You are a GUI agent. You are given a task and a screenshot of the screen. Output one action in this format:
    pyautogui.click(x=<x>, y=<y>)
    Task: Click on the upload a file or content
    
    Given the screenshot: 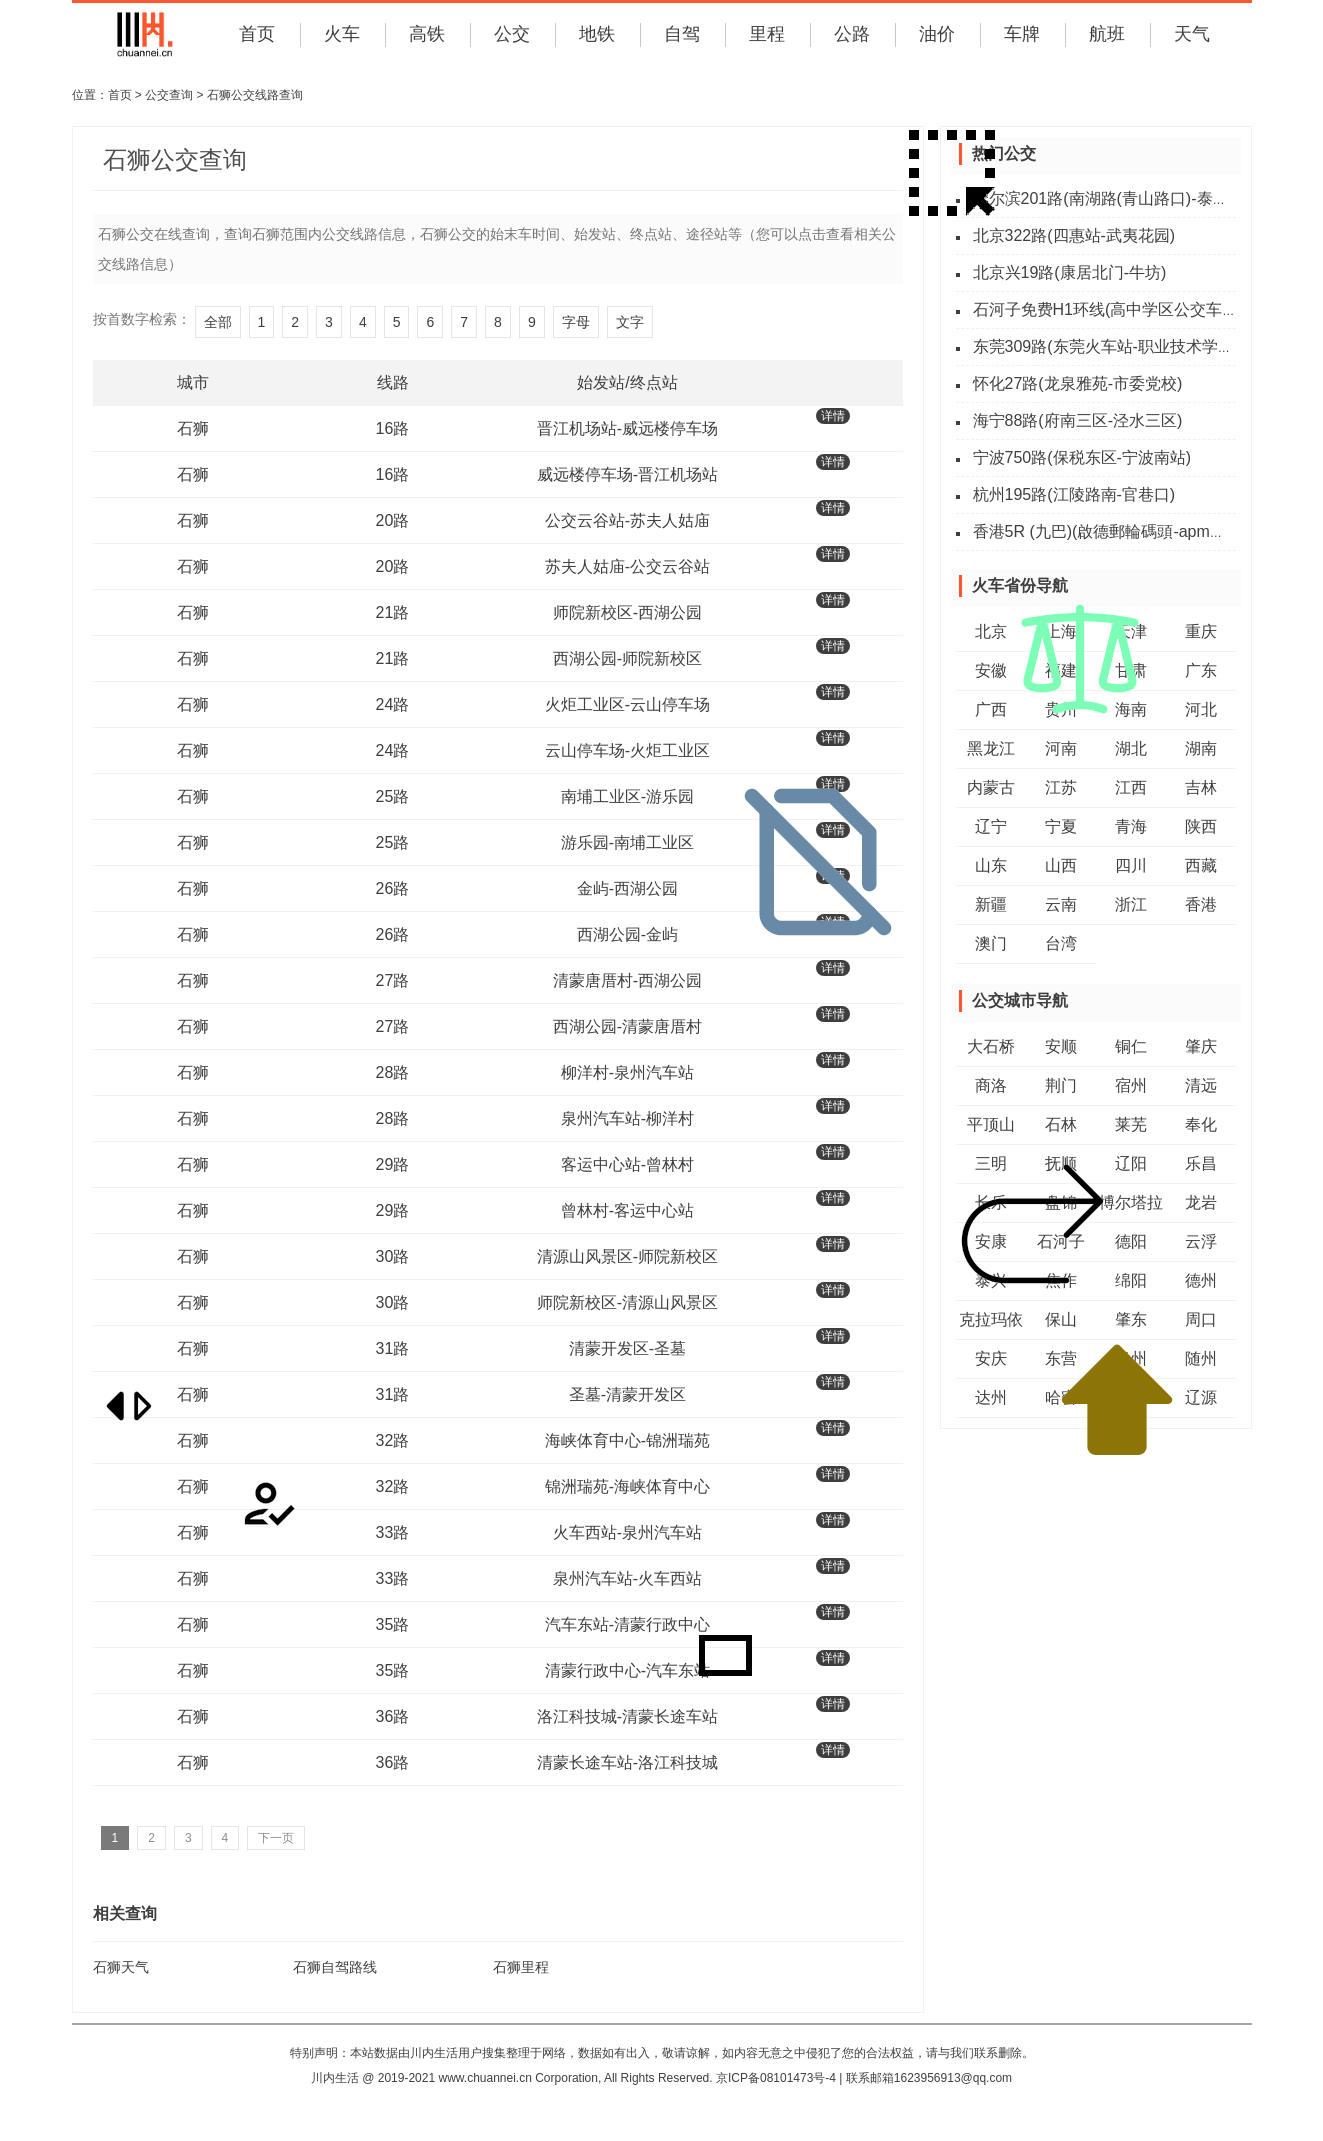 What is the action you would take?
    pyautogui.click(x=1117, y=1404)
    